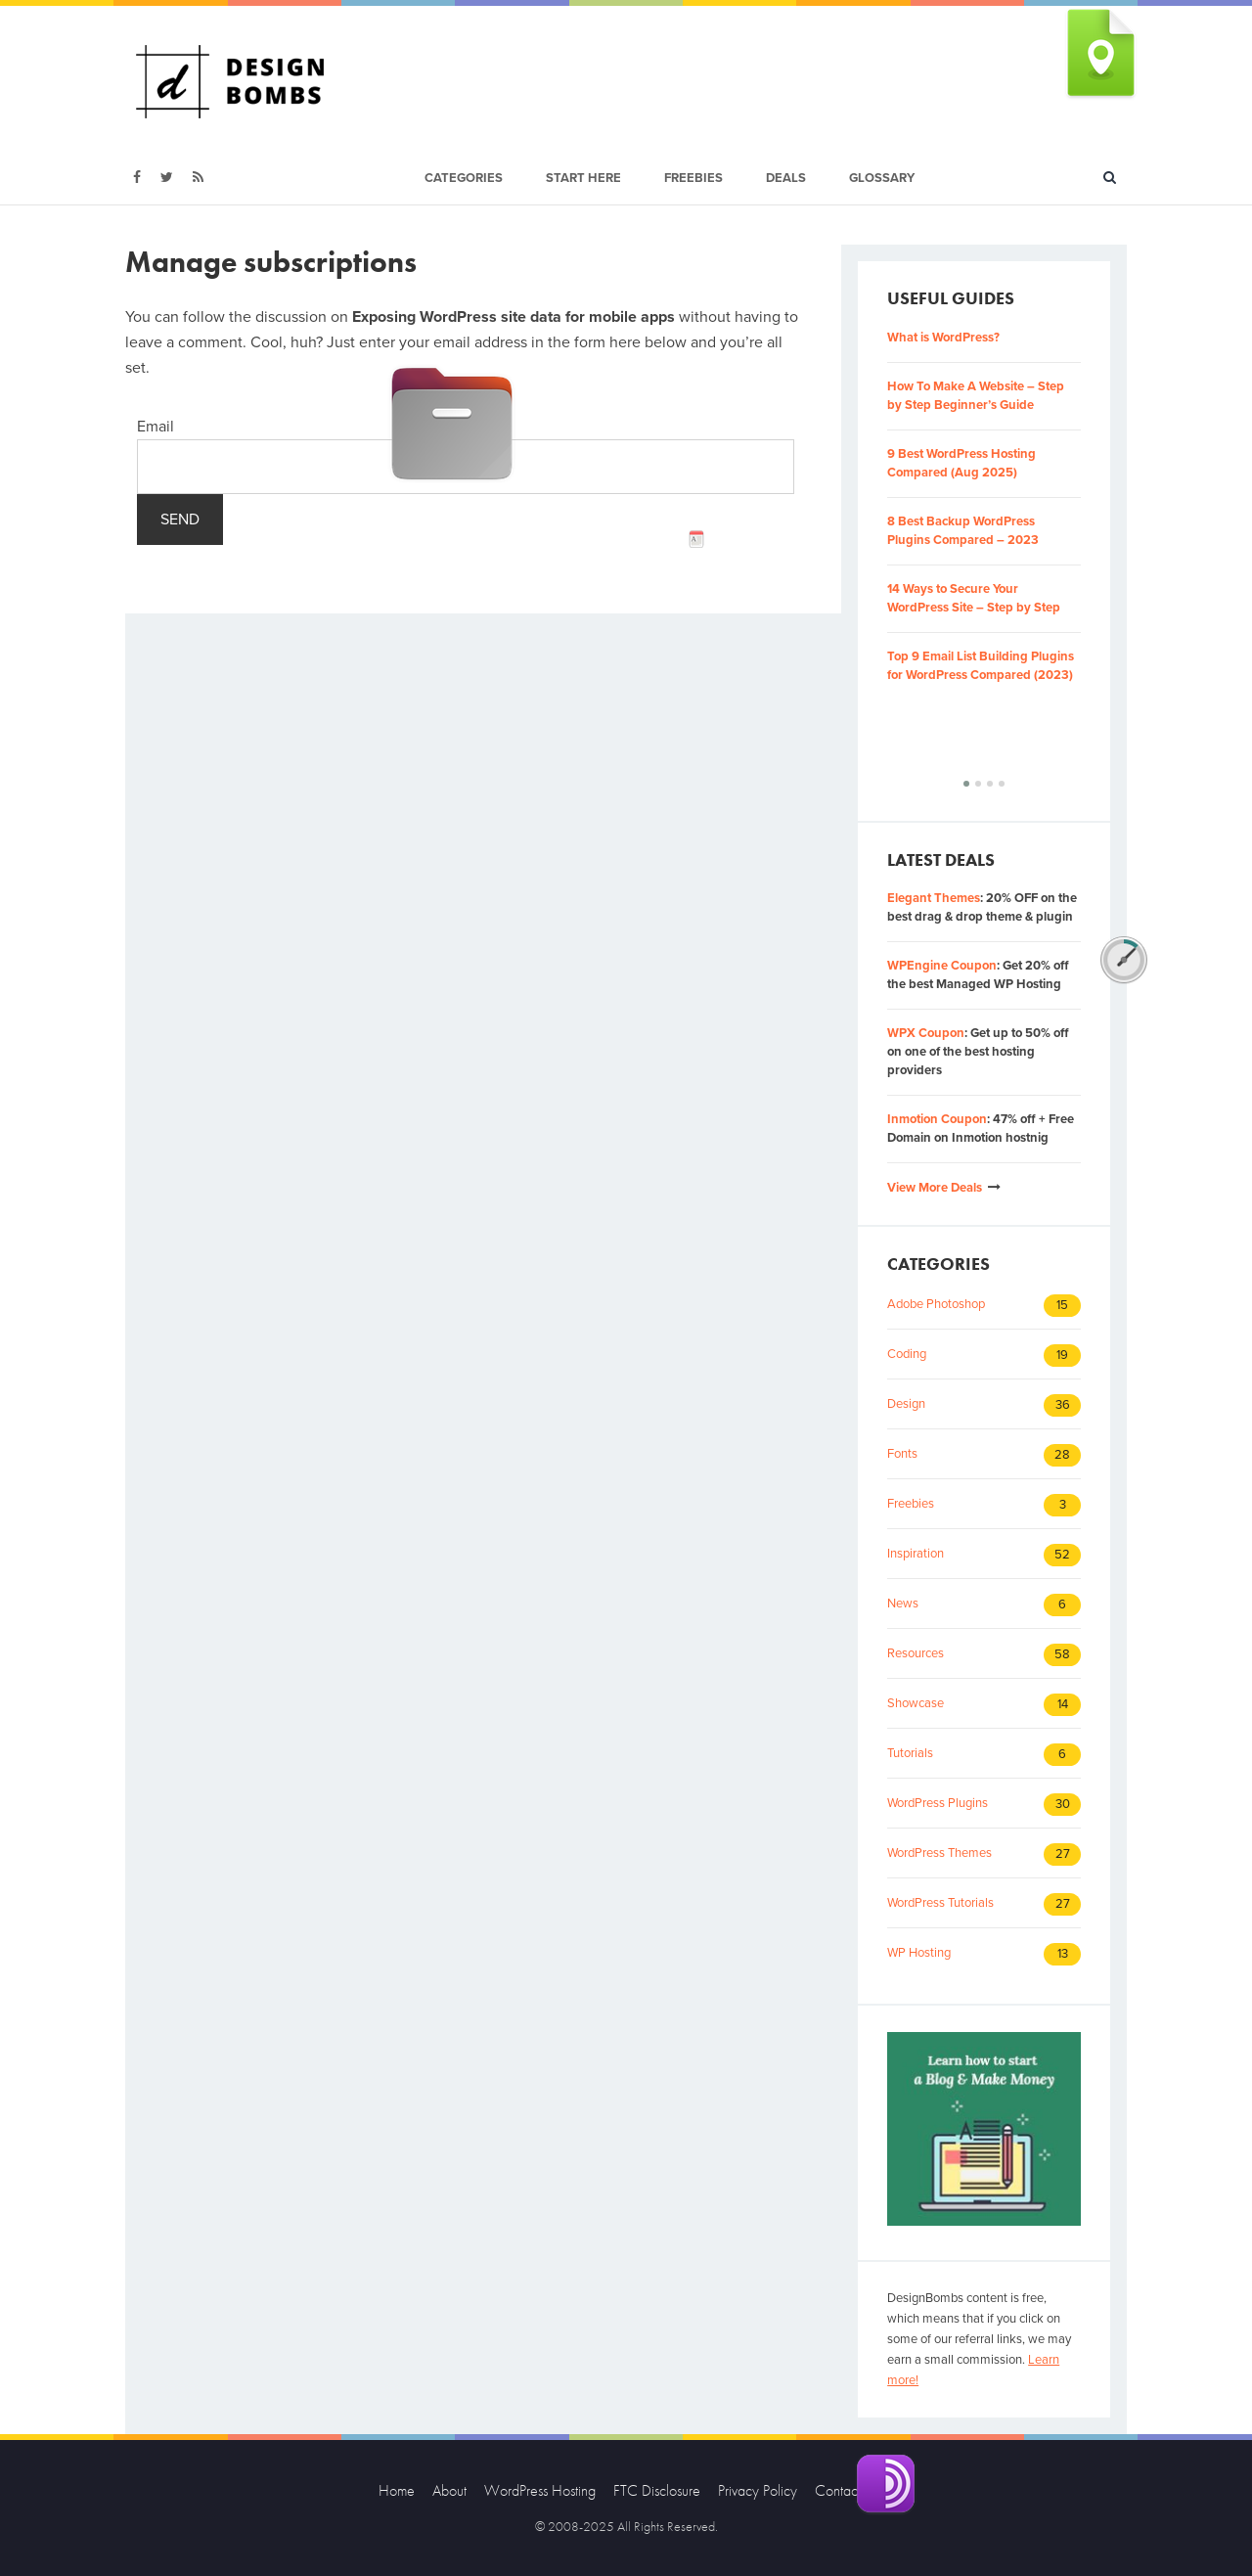 The height and width of the screenshot is (2576, 1252). Describe the element at coordinates (452, 424) in the screenshot. I see `open the file manager application` at that location.